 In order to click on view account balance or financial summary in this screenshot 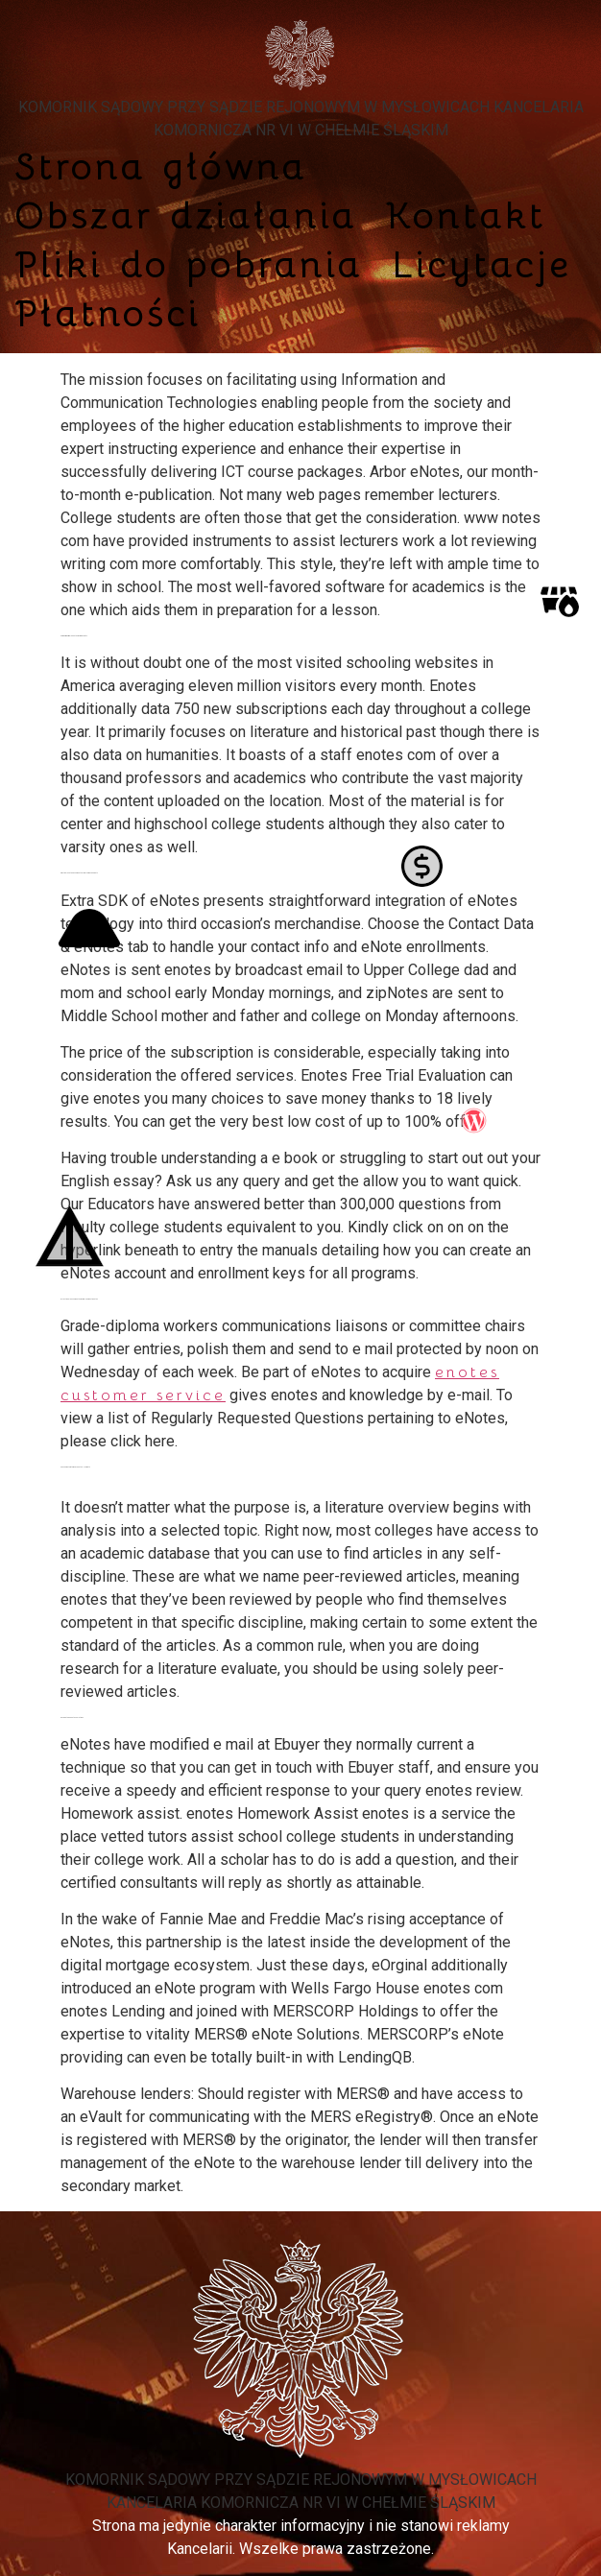, I will do `click(421, 866)`.